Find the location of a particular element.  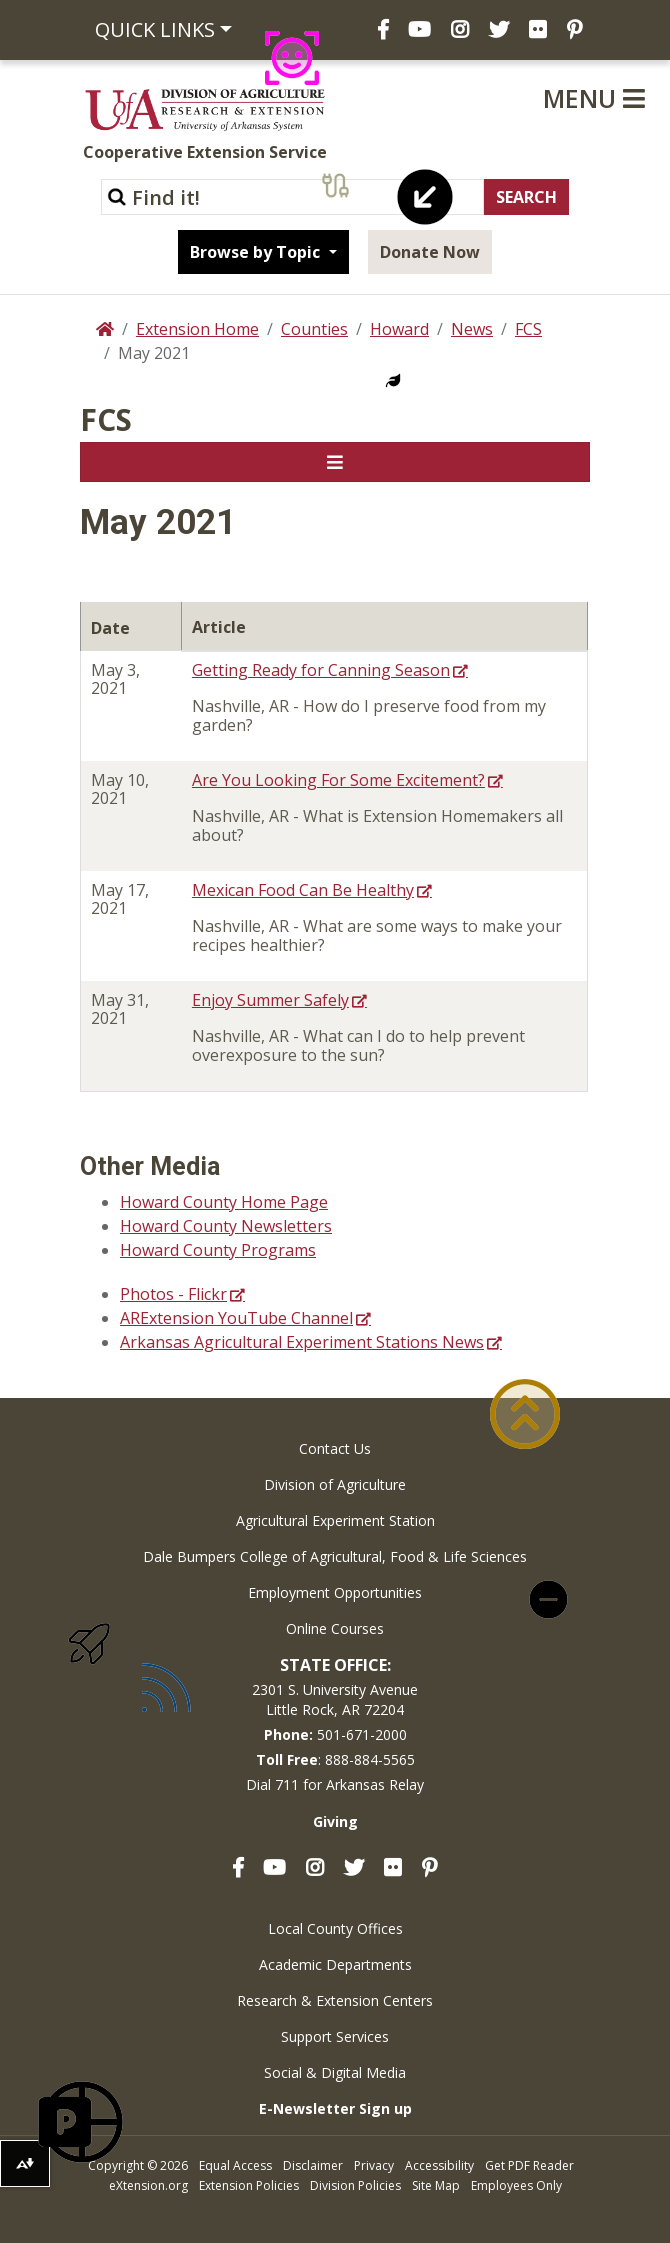

scroll to top of page is located at coordinates (525, 1414).